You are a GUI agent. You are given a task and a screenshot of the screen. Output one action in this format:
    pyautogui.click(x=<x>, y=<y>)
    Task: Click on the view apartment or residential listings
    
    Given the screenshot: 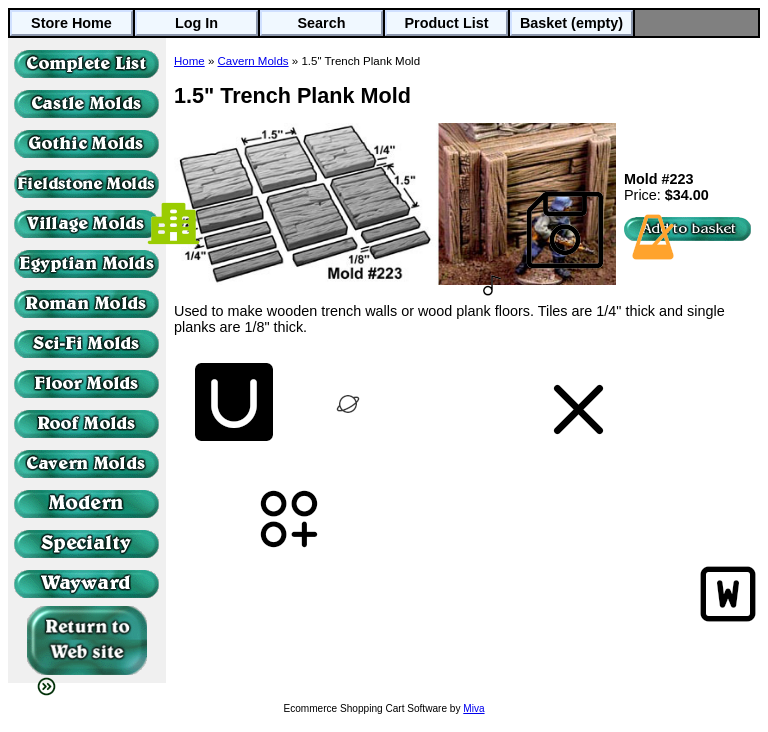 What is the action you would take?
    pyautogui.click(x=173, y=223)
    